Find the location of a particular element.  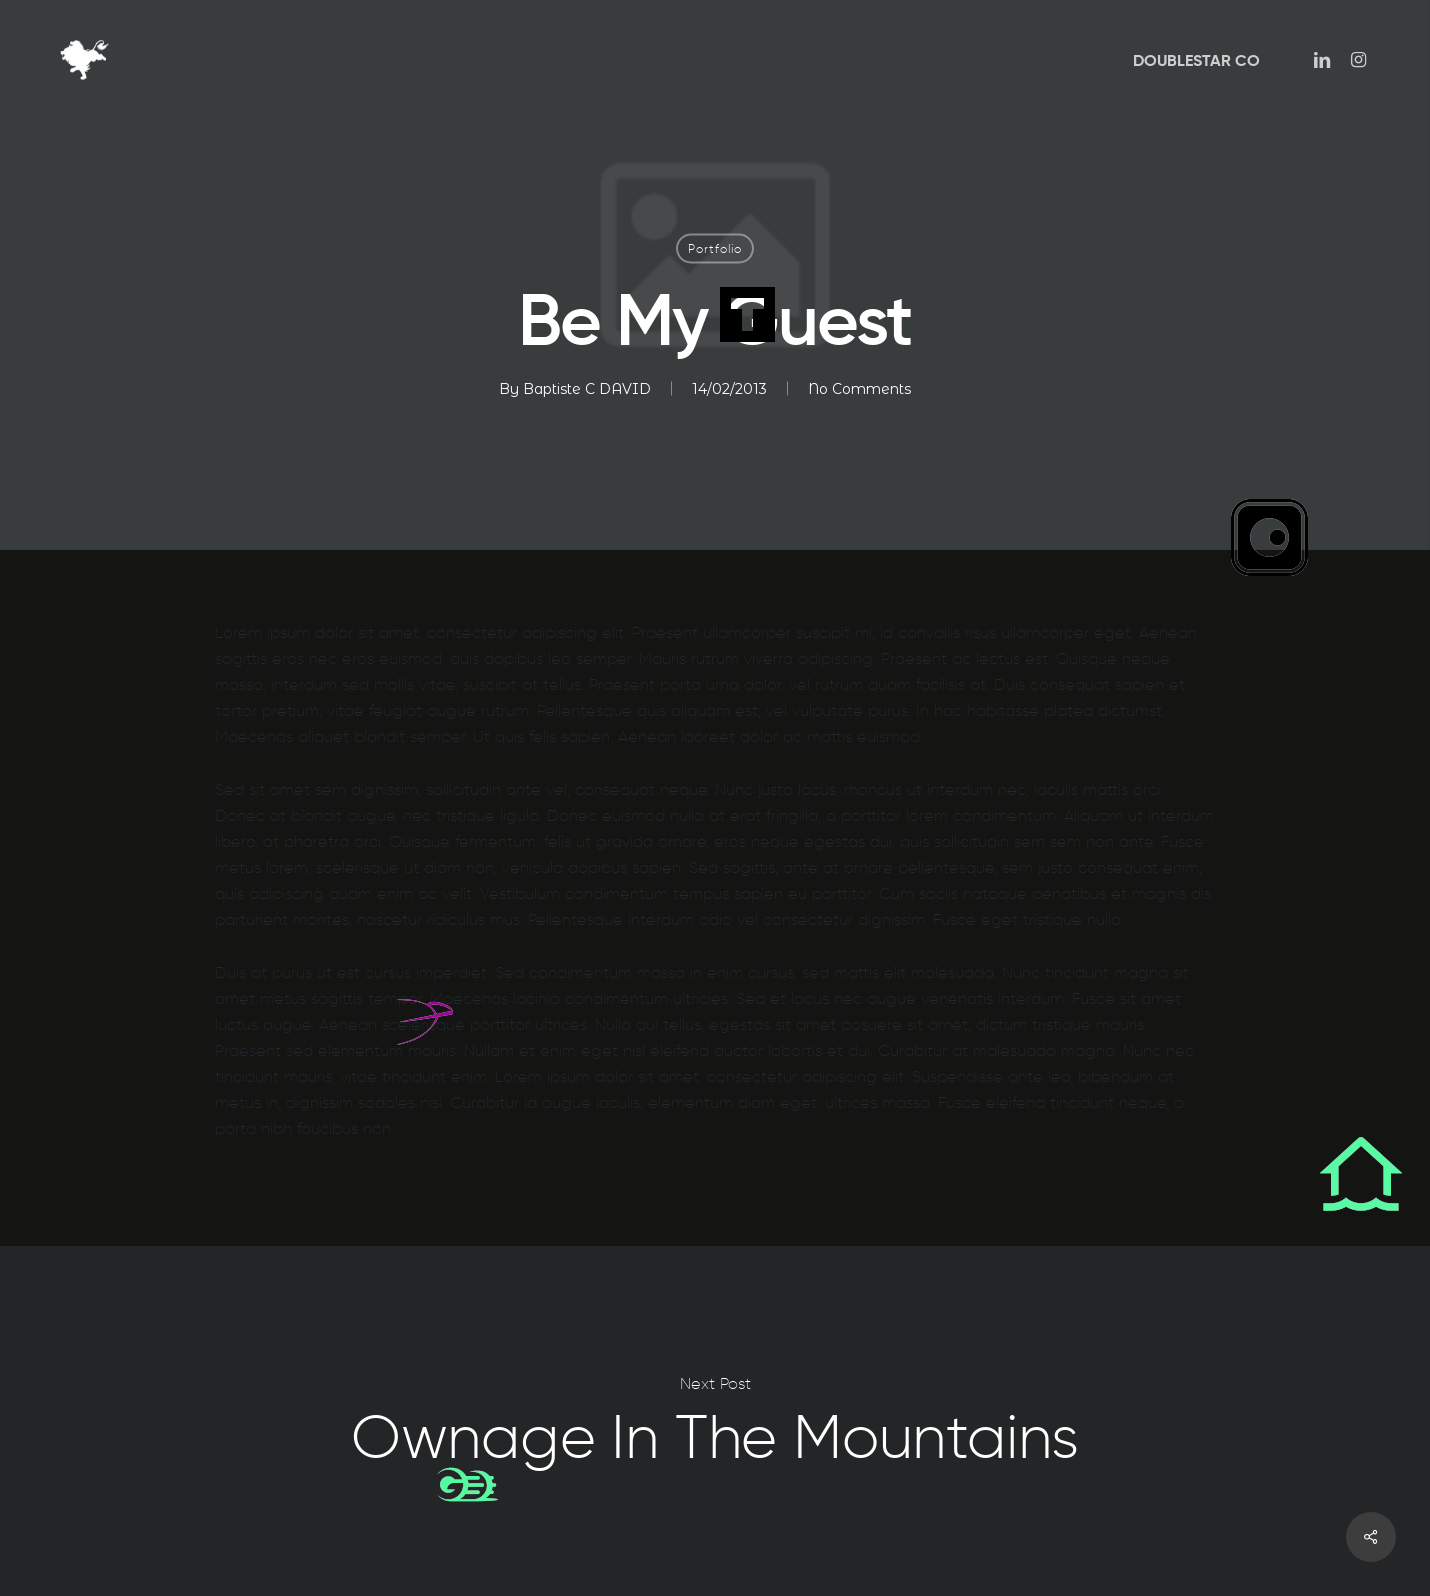

ariakit brand logo is located at coordinates (1269, 537).